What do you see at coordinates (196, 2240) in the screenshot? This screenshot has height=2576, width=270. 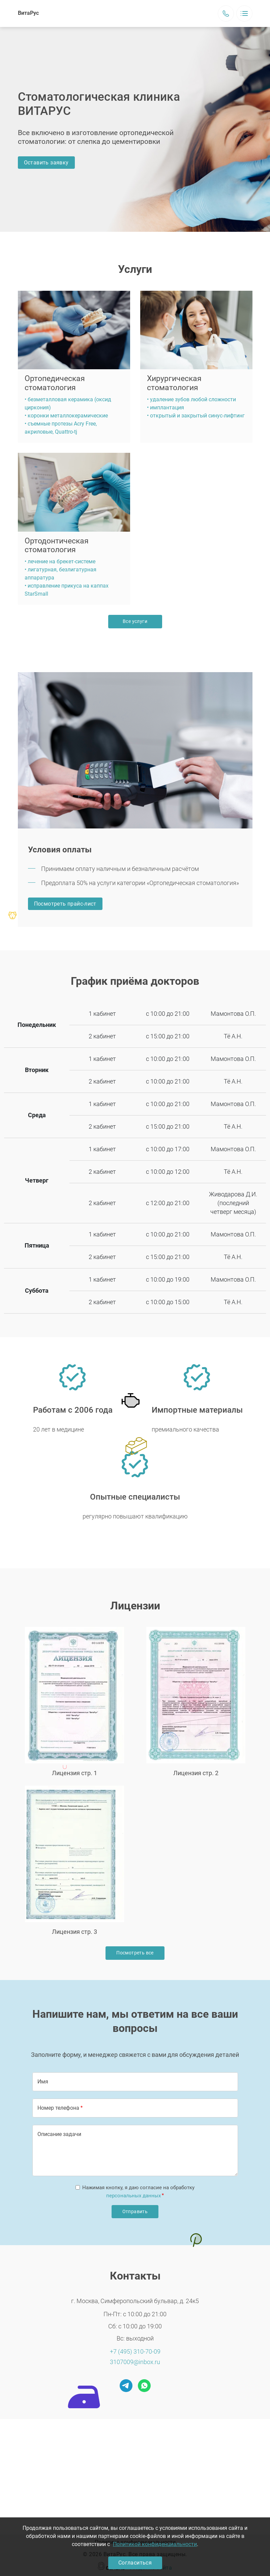 I see `open Pinterest app` at bounding box center [196, 2240].